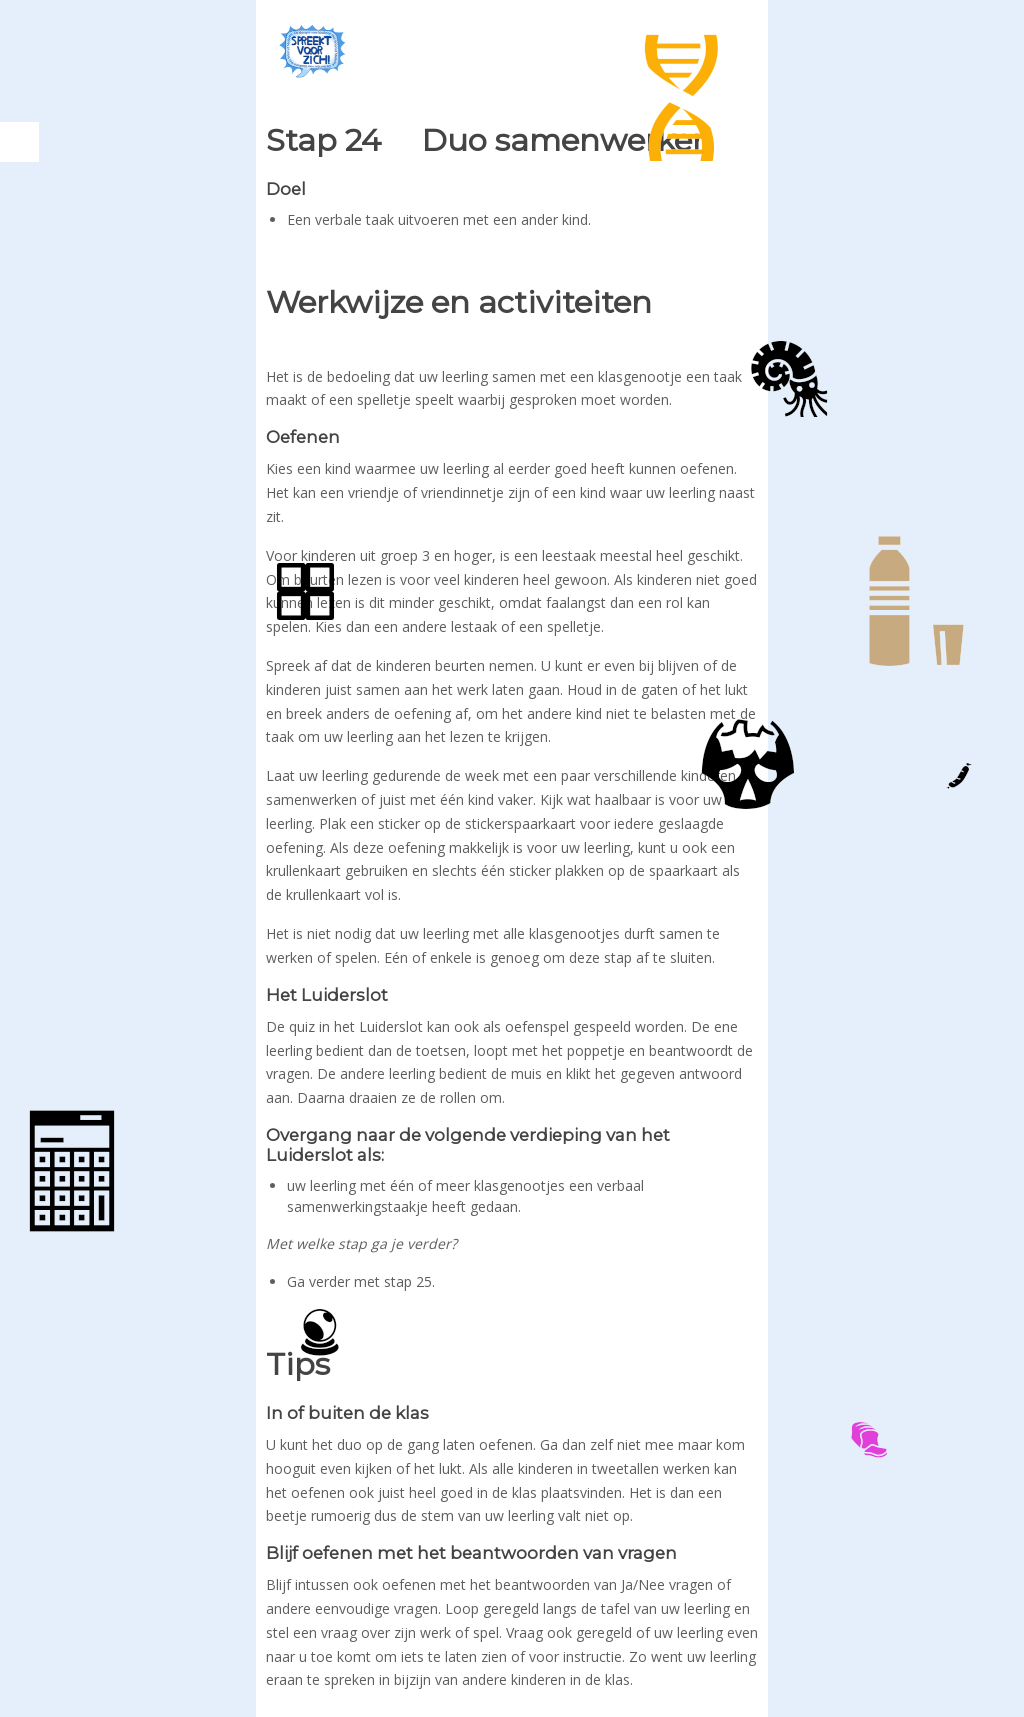  I want to click on fossil or paleontology category indicator, so click(789, 379).